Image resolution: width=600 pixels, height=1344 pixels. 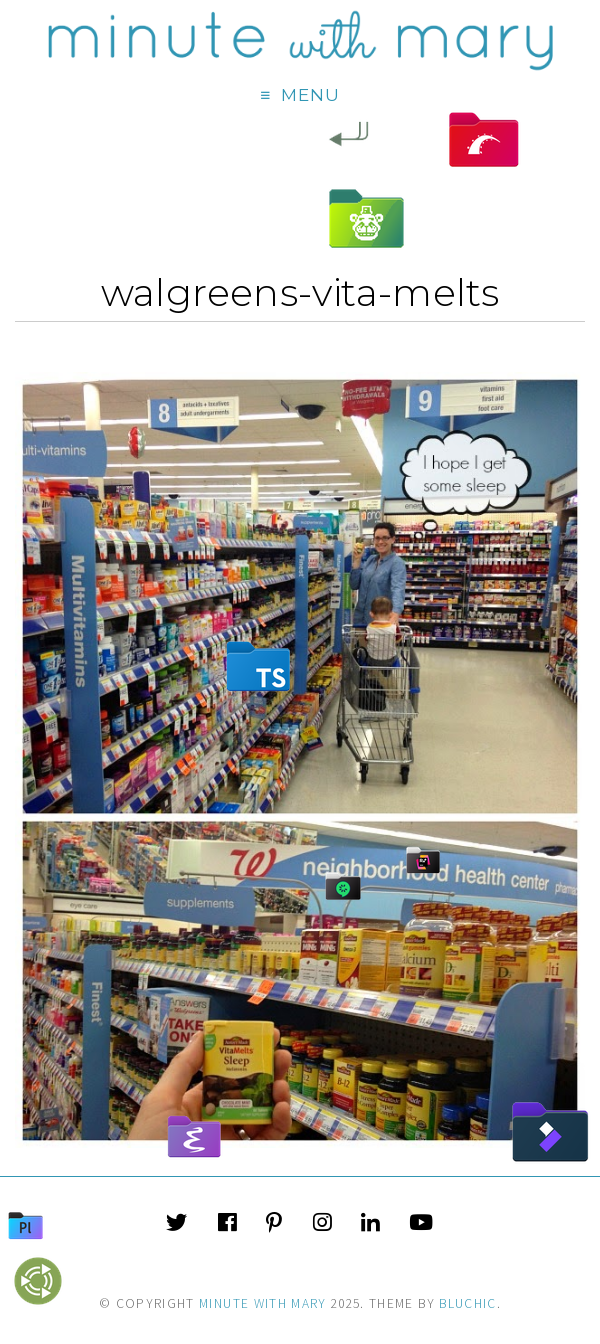 What do you see at coordinates (366, 220) in the screenshot?
I see `open your Game Jolt games folder` at bounding box center [366, 220].